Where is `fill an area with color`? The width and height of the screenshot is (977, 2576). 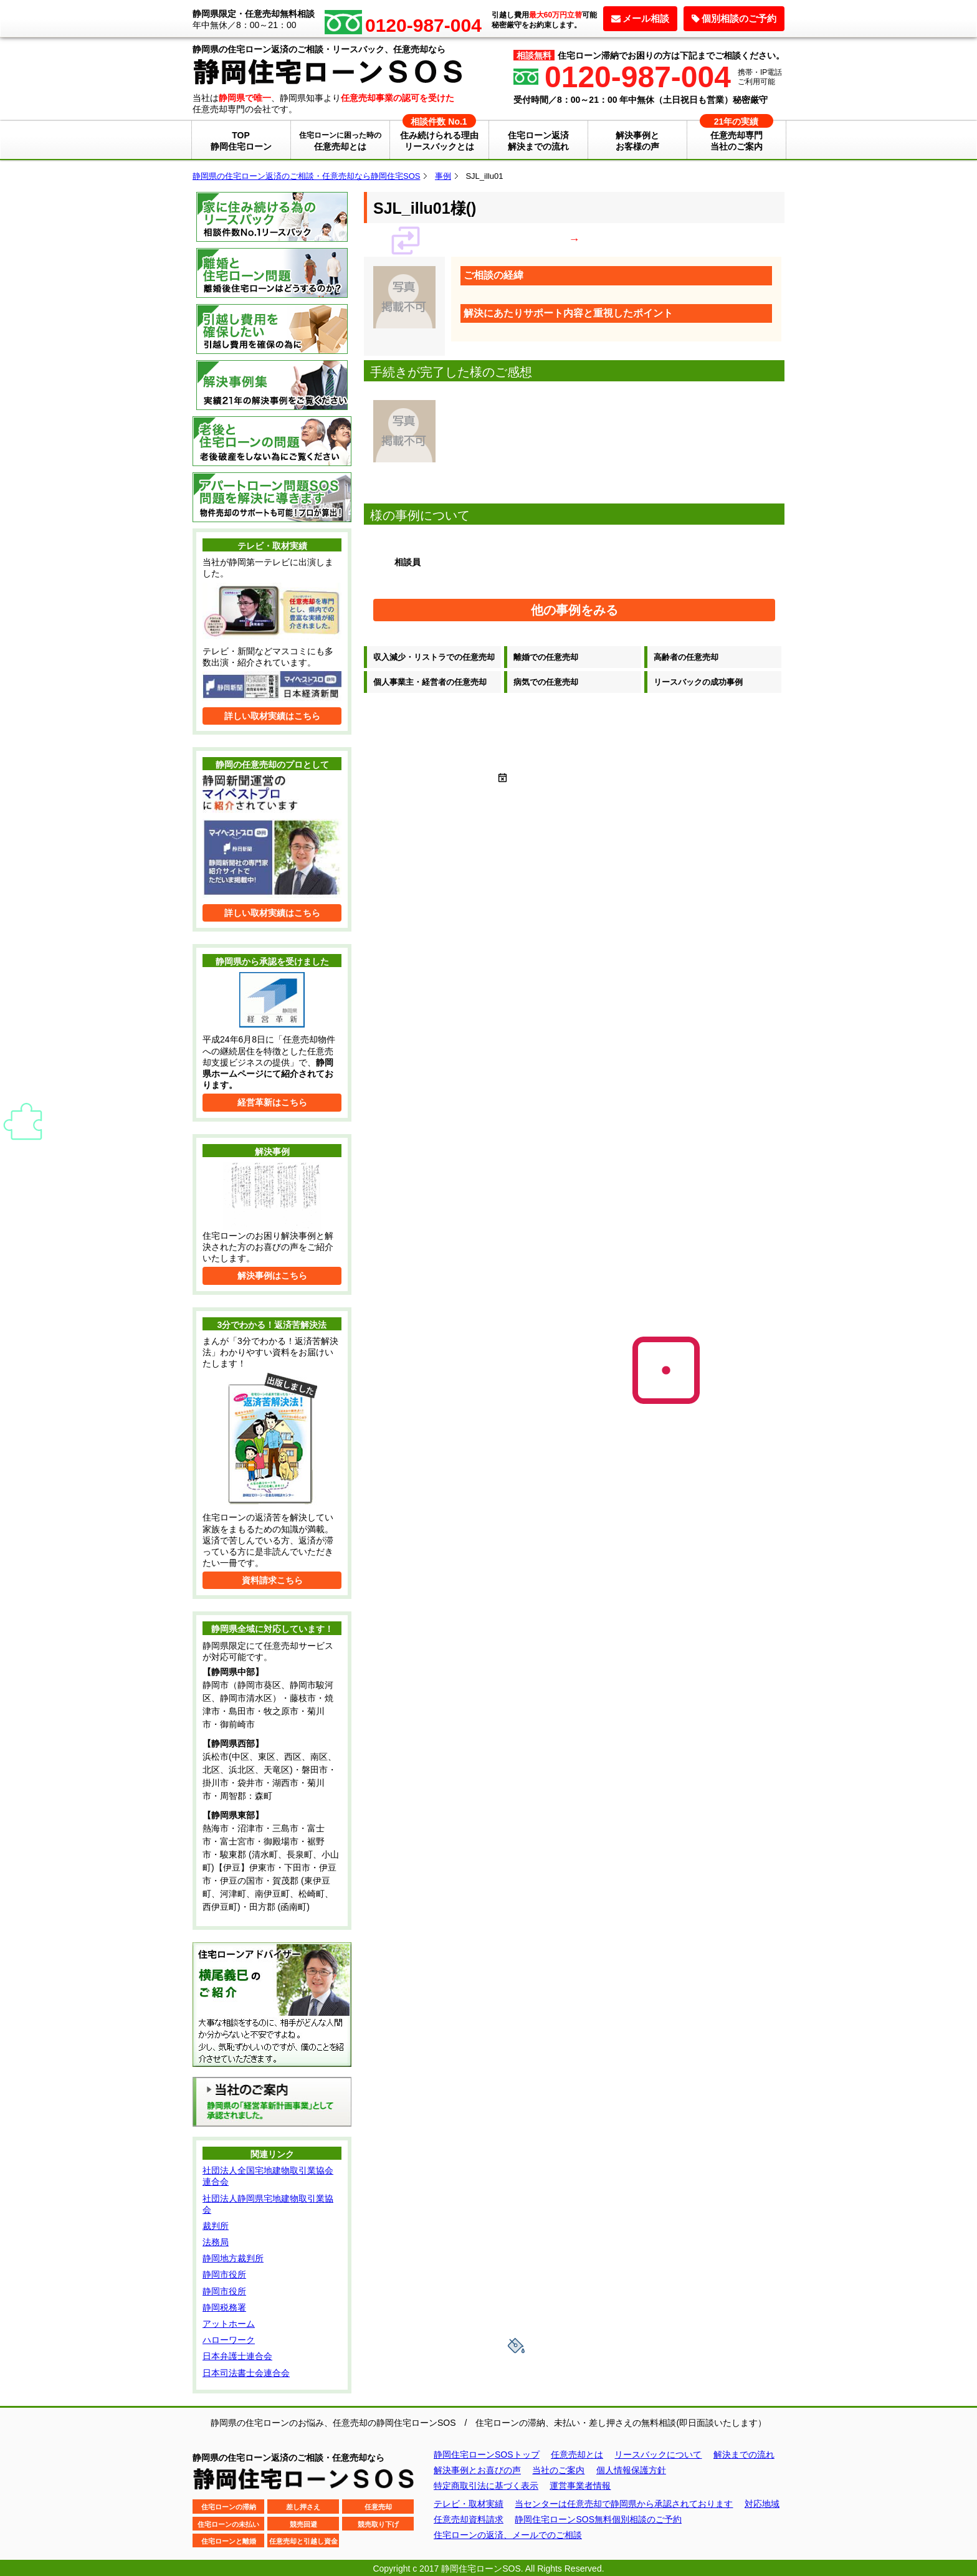
fill an area with color is located at coordinates (516, 2346).